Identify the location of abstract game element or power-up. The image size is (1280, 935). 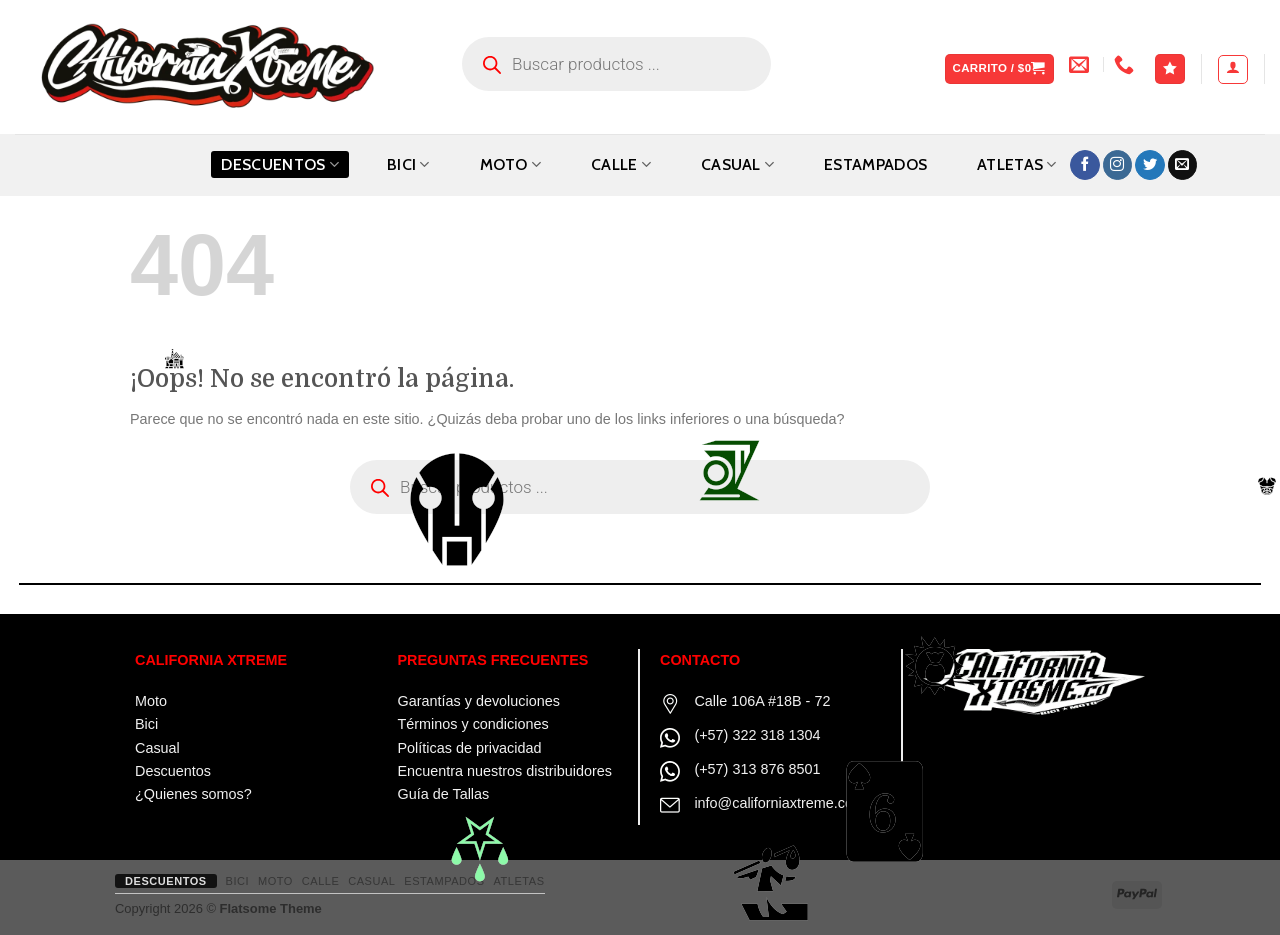
(729, 470).